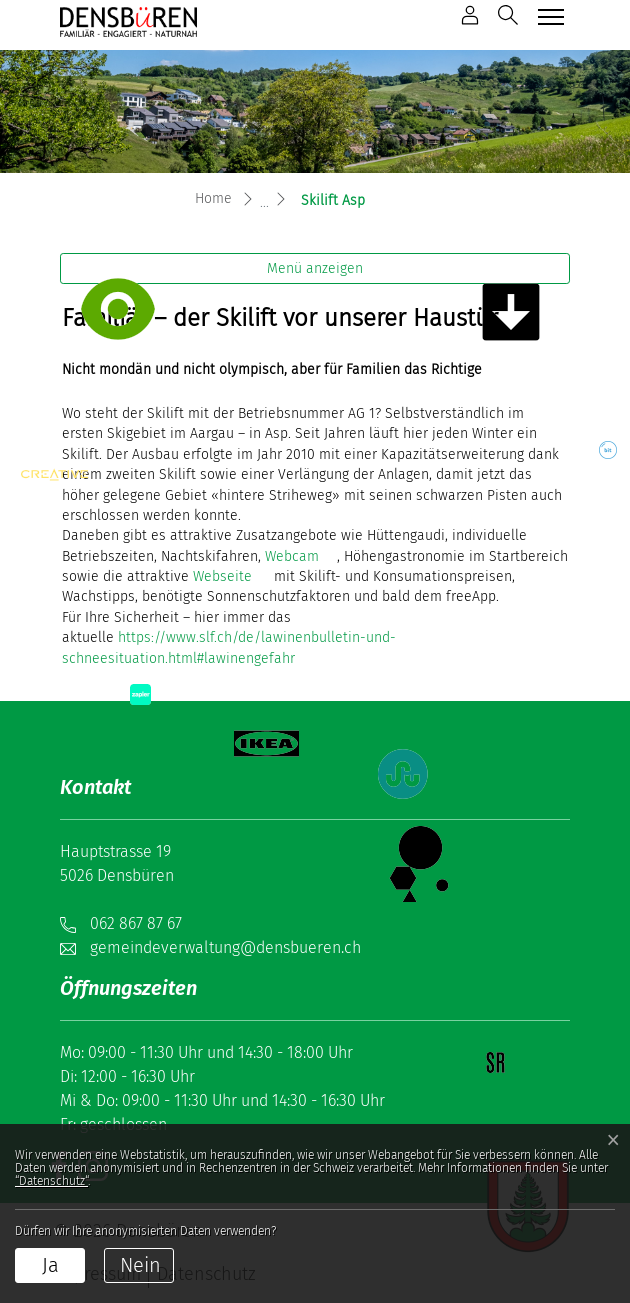 Image resolution: width=630 pixels, height=1303 pixels. What do you see at coordinates (140, 694) in the screenshot?
I see `open Zapier automation platform` at bounding box center [140, 694].